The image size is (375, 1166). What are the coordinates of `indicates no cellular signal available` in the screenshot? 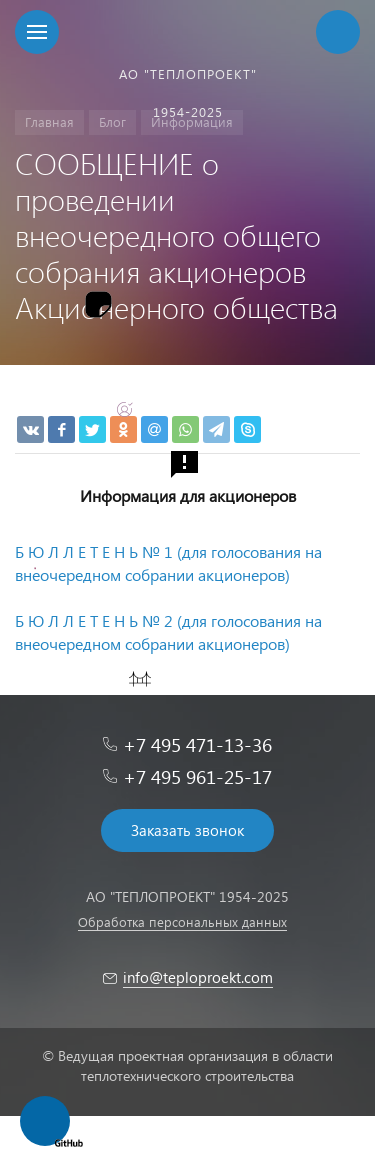 It's located at (42, 563).